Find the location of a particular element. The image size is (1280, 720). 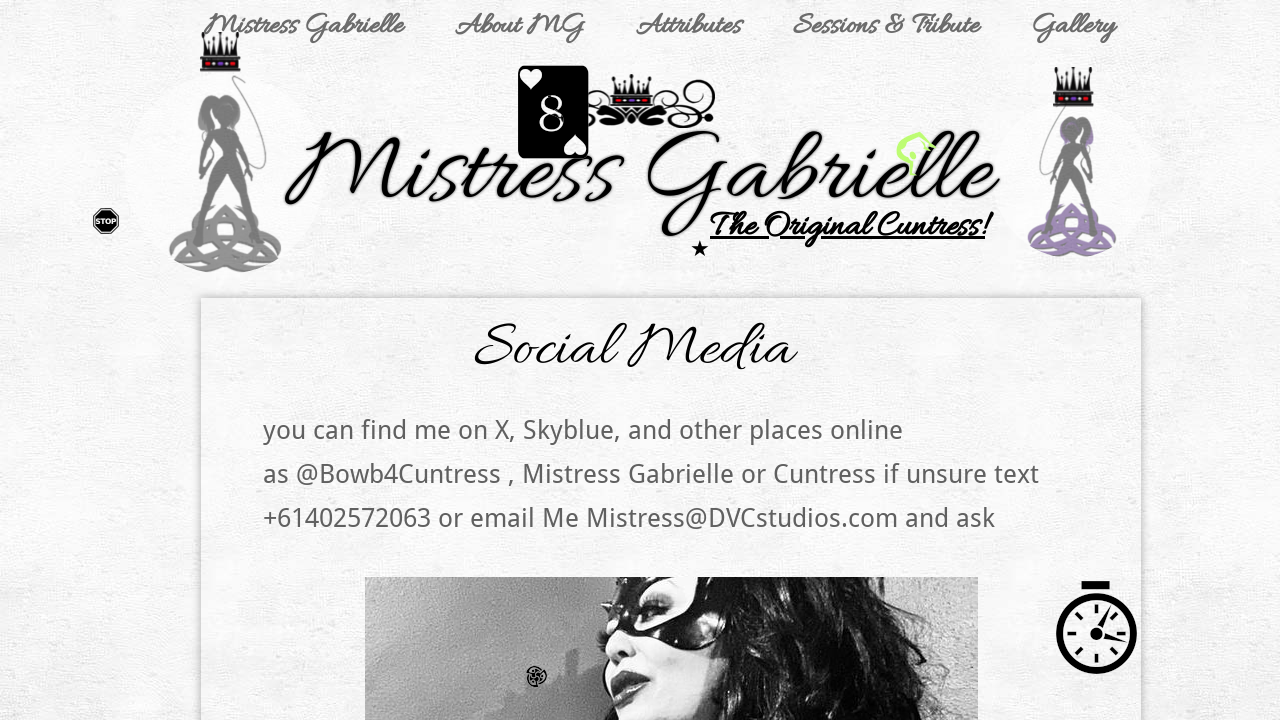

indicates maximum security or multi-factor authentication enabled is located at coordinates (536, 676).